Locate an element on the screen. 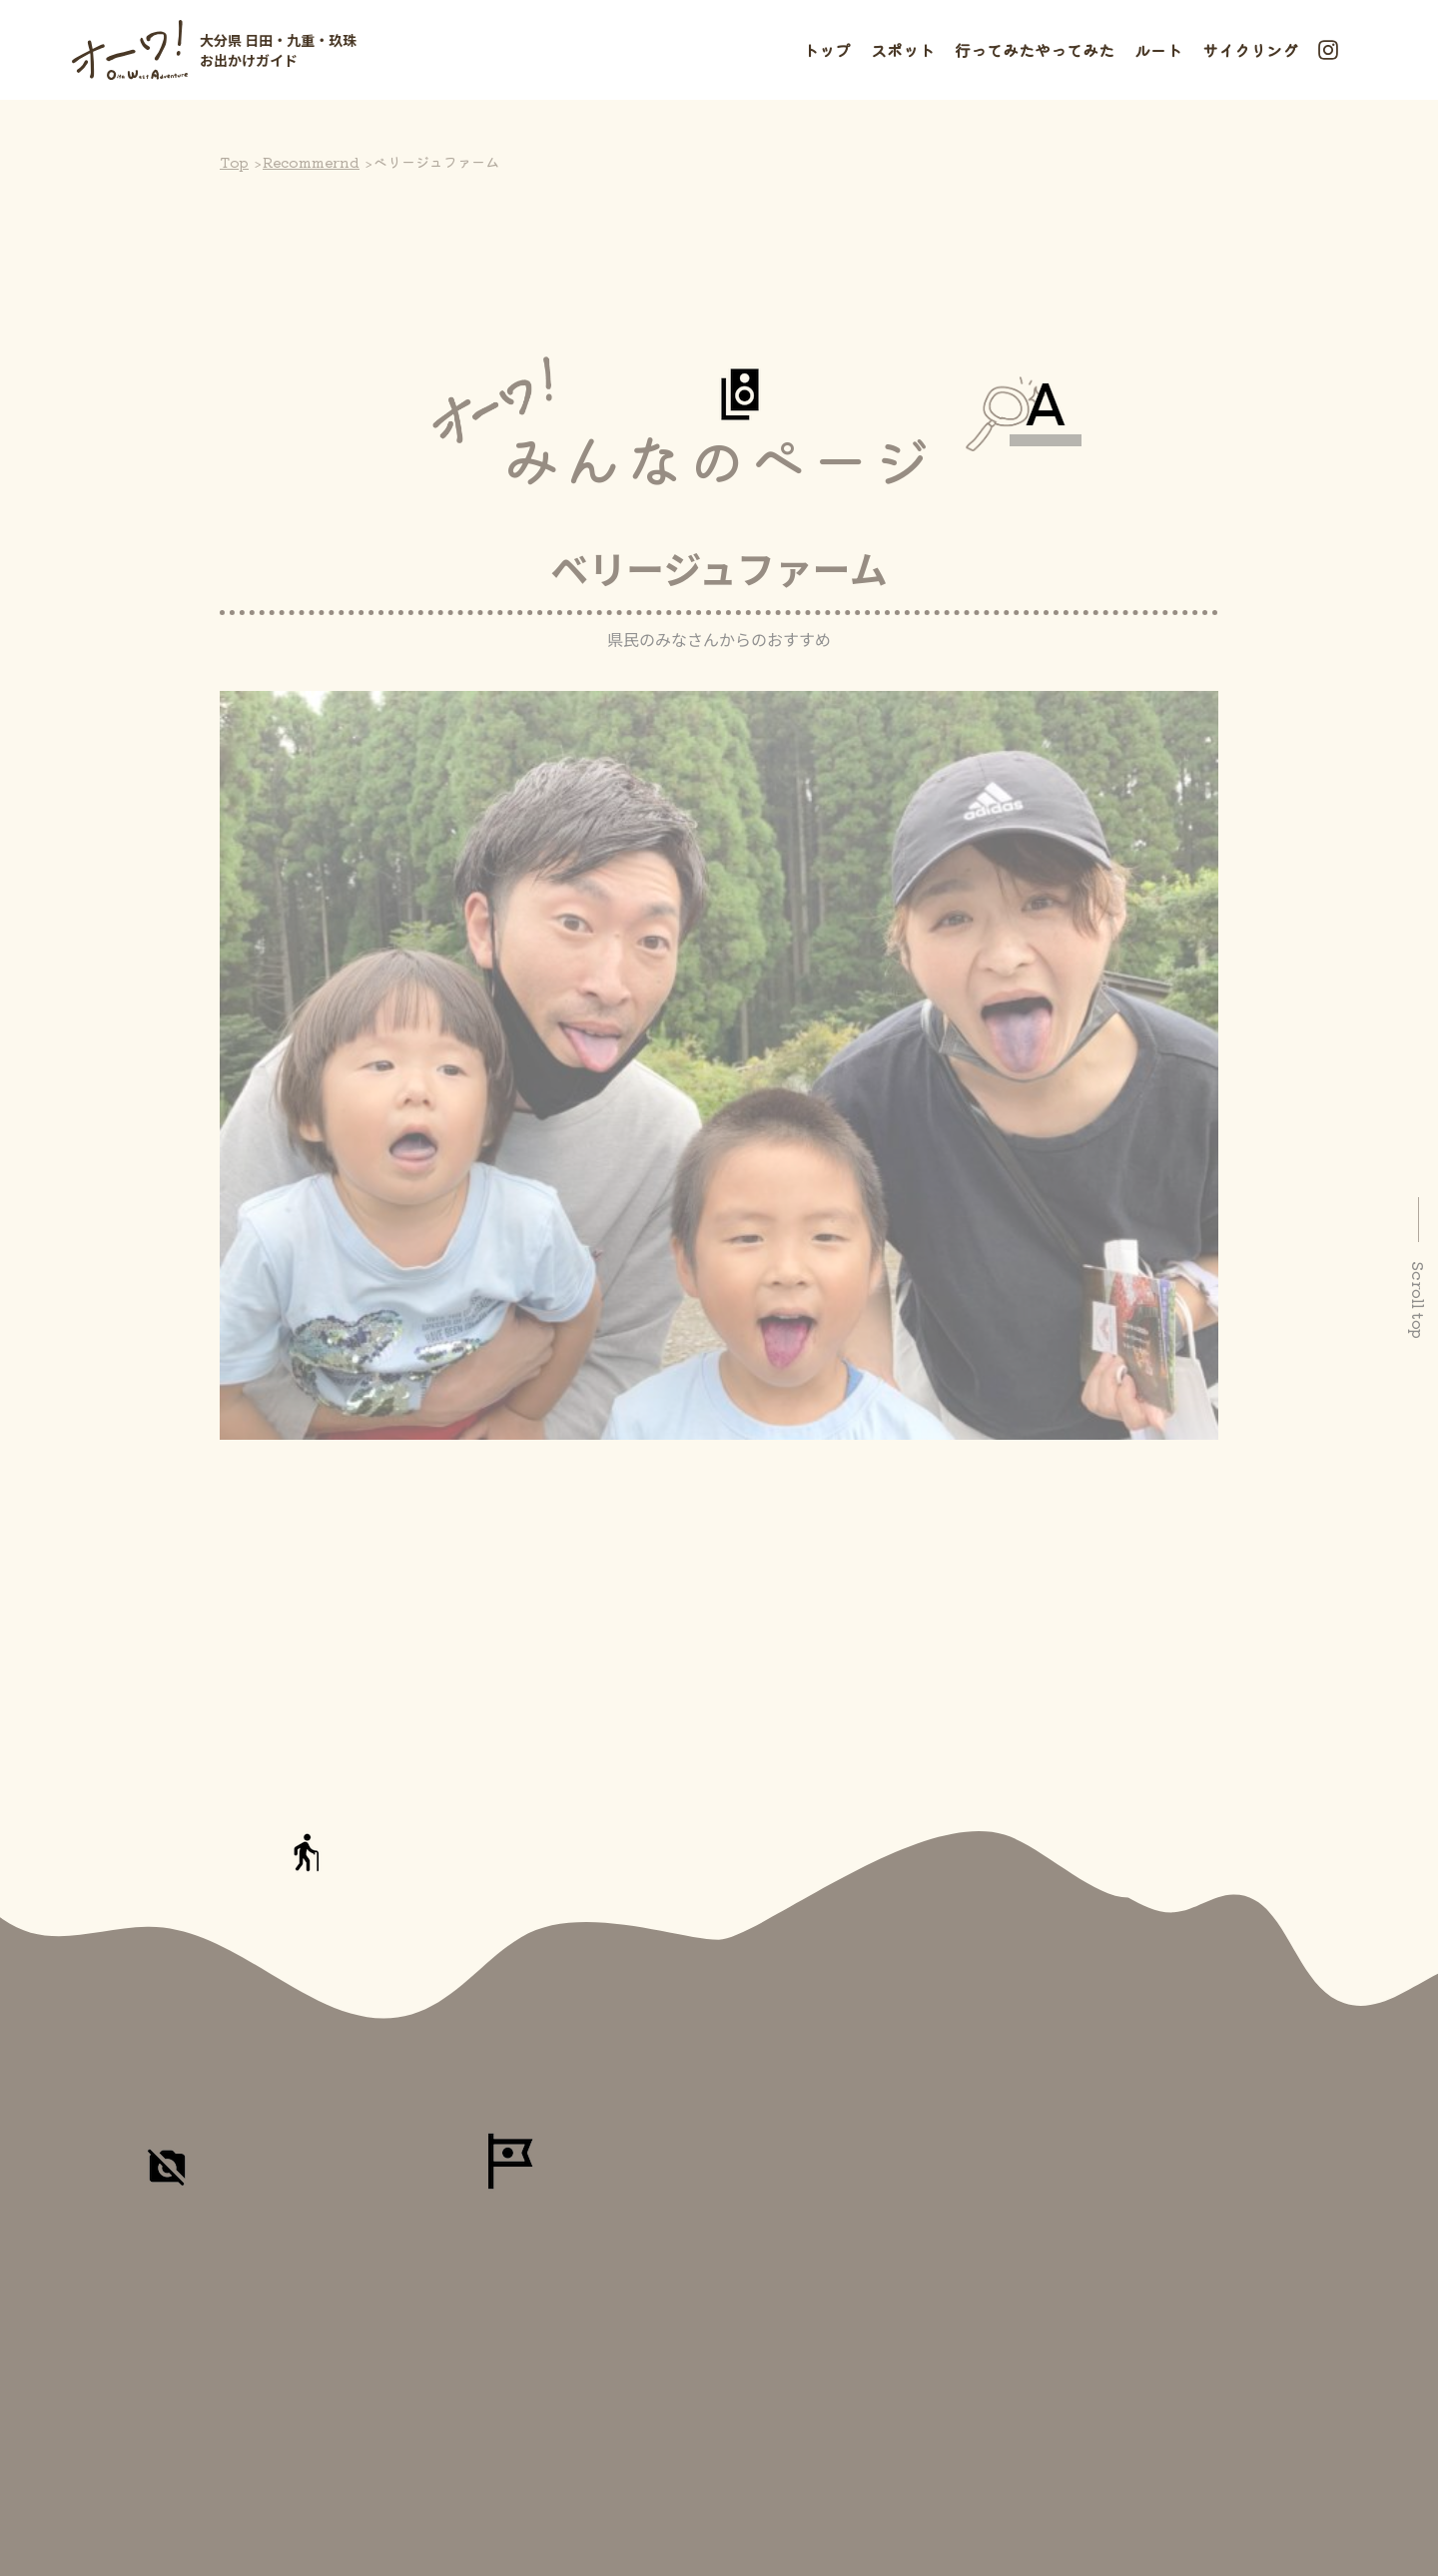  photography not allowed in this area is located at coordinates (167, 2166).